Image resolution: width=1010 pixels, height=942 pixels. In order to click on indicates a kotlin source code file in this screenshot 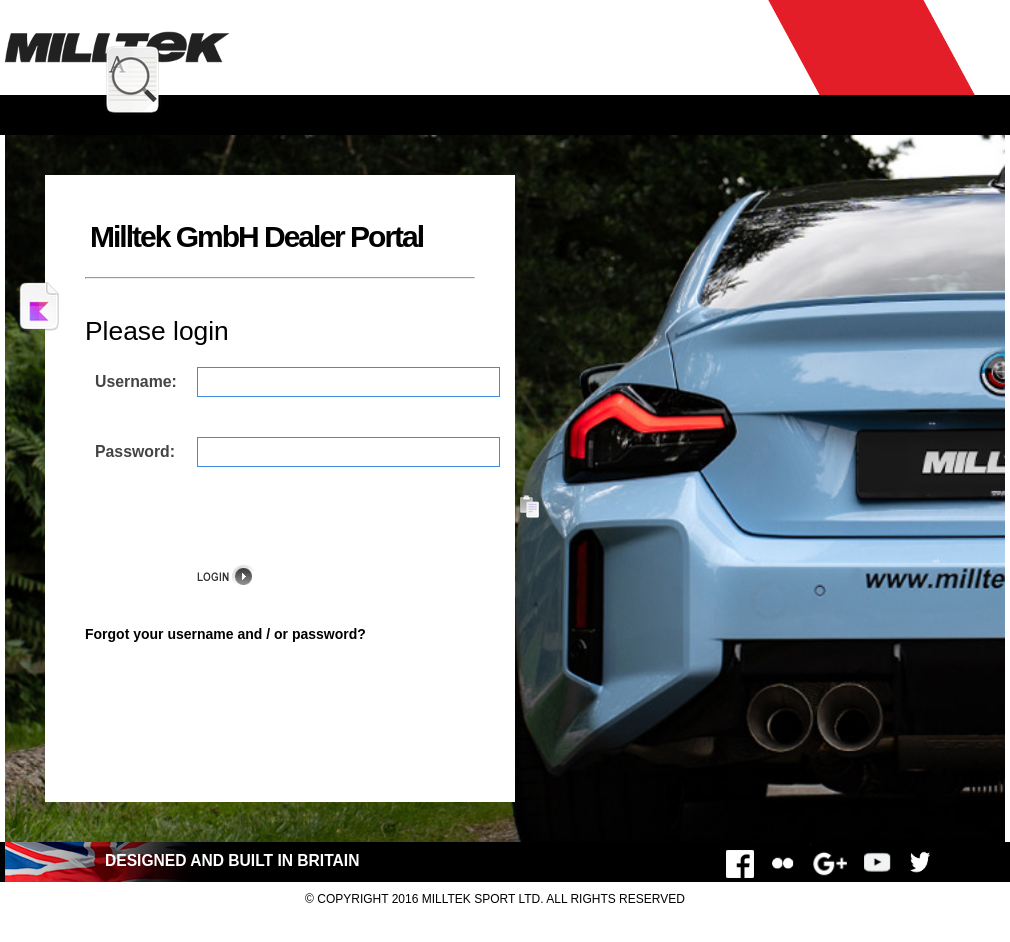, I will do `click(39, 306)`.